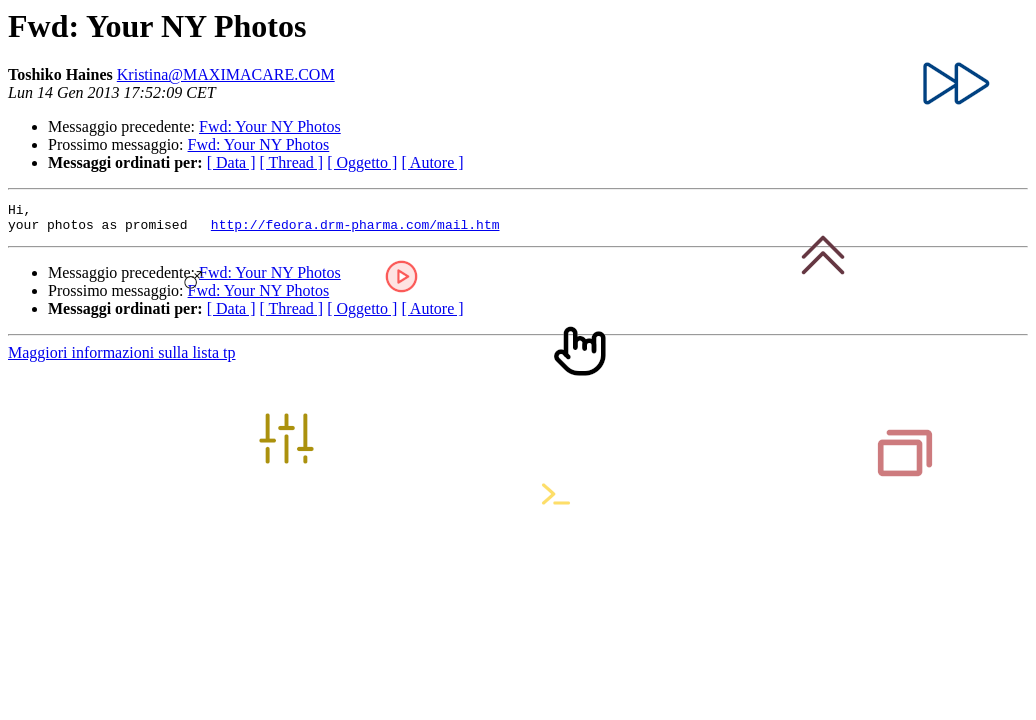 The height and width of the screenshot is (720, 1036). What do you see at coordinates (951, 83) in the screenshot?
I see `fast-forward through media content` at bounding box center [951, 83].